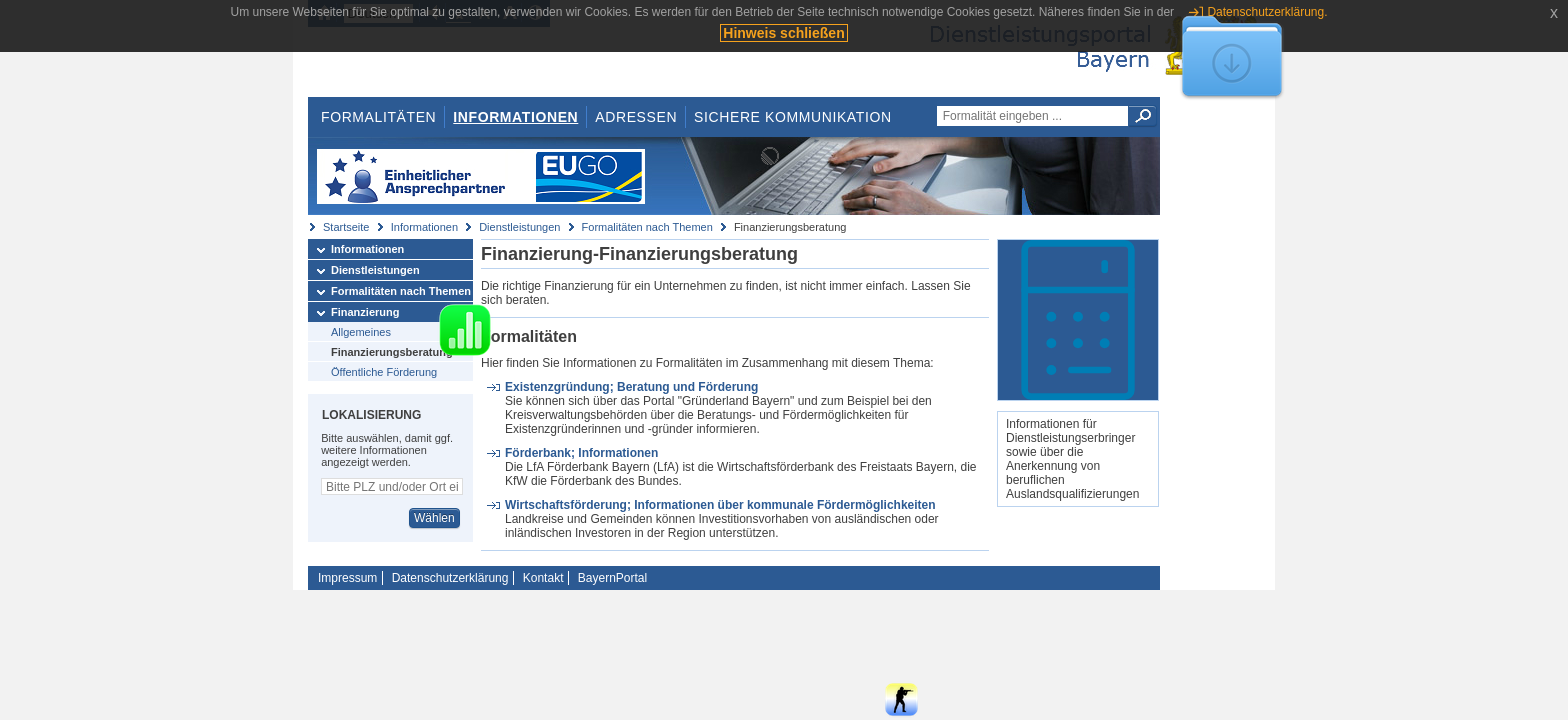 The image size is (1568, 720). I want to click on launch counter-strike, so click(901, 699).